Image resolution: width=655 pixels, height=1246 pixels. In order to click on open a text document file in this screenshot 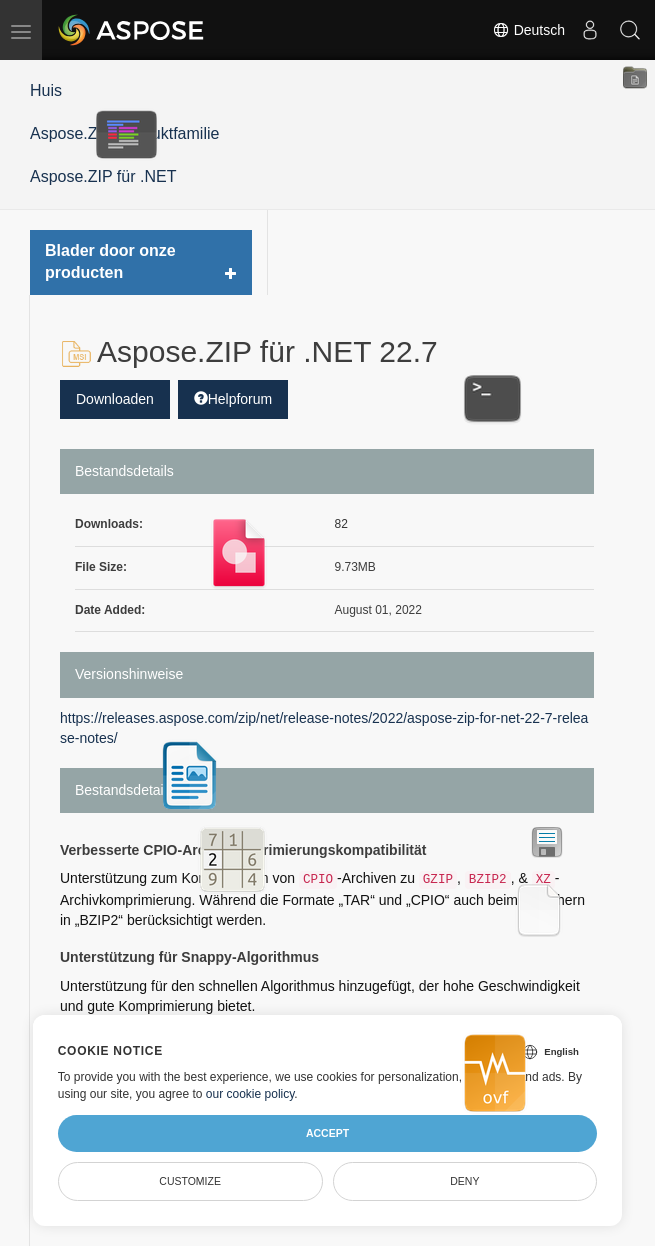, I will do `click(189, 775)`.